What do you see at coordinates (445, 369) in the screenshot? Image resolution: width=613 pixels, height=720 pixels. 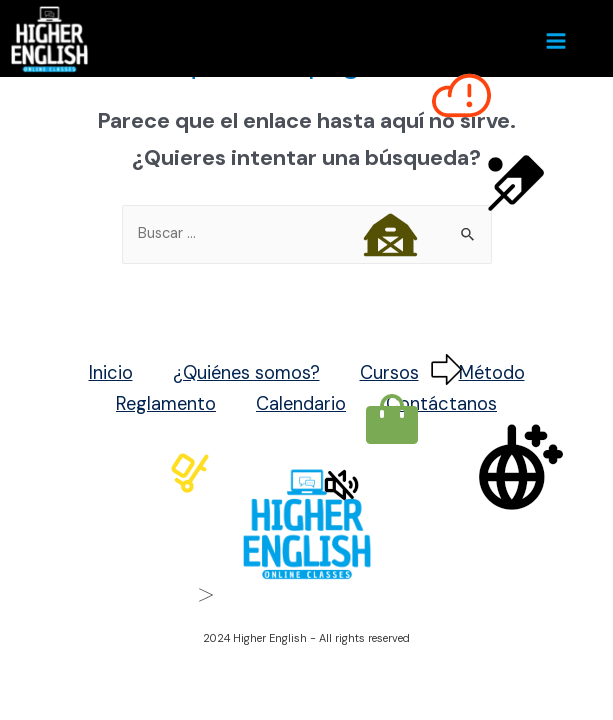 I see `go to next item or step` at bounding box center [445, 369].